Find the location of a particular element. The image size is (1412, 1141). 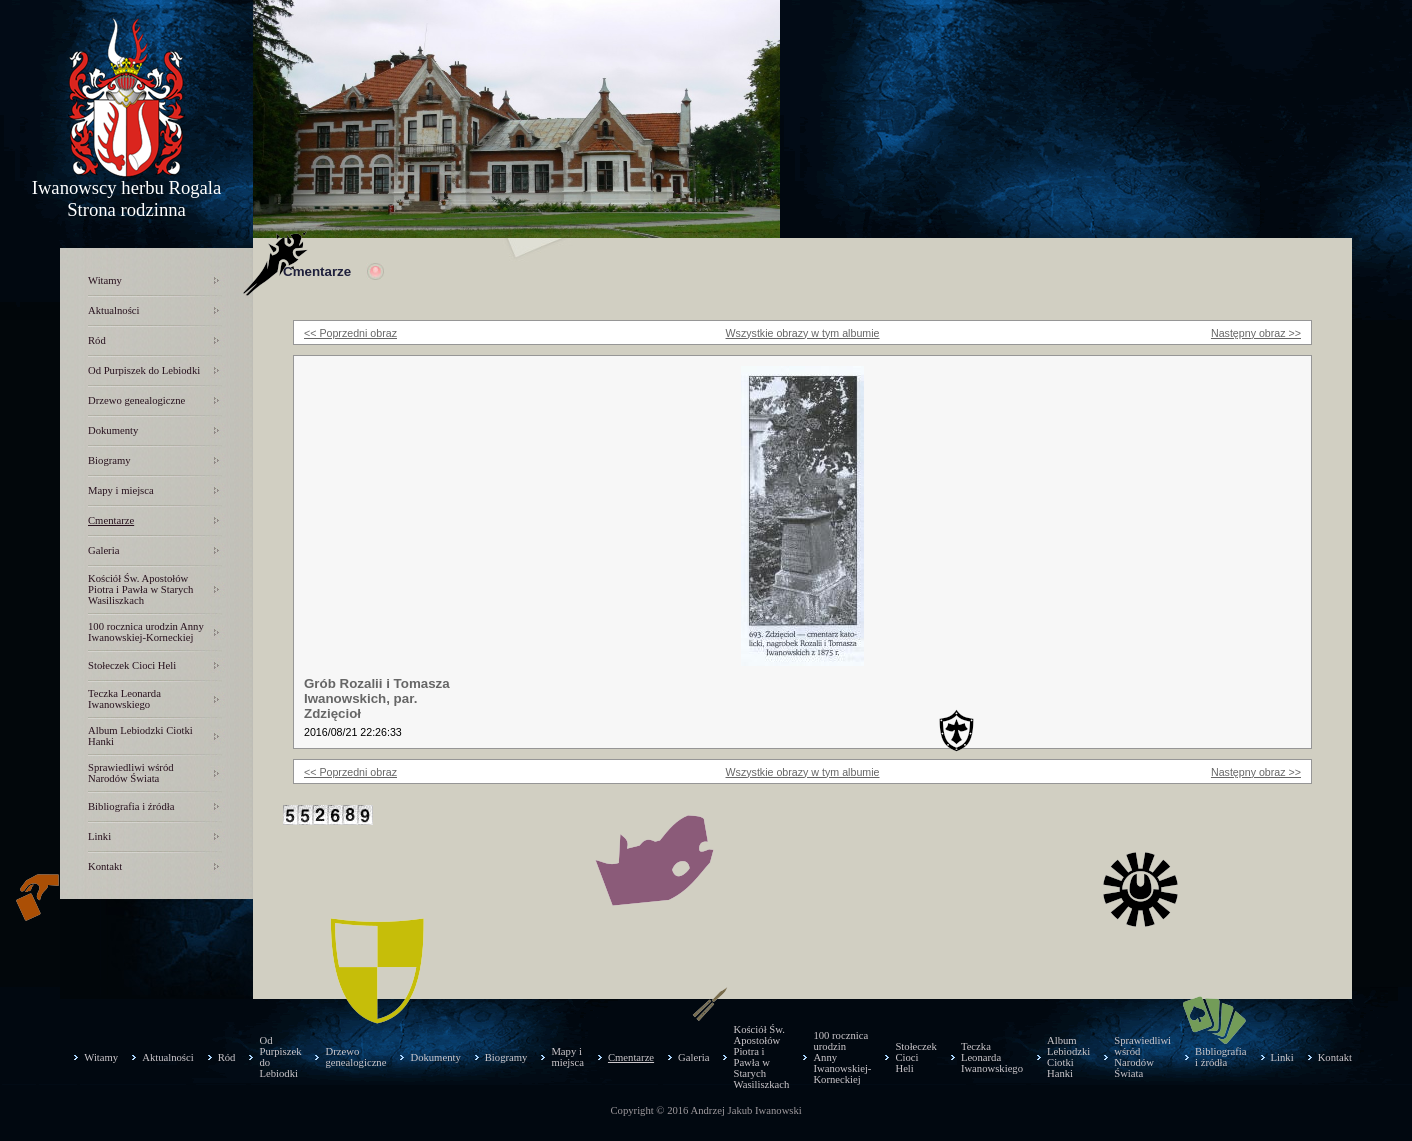

abstract sun or radiant energy symbol is located at coordinates (1140, 889).